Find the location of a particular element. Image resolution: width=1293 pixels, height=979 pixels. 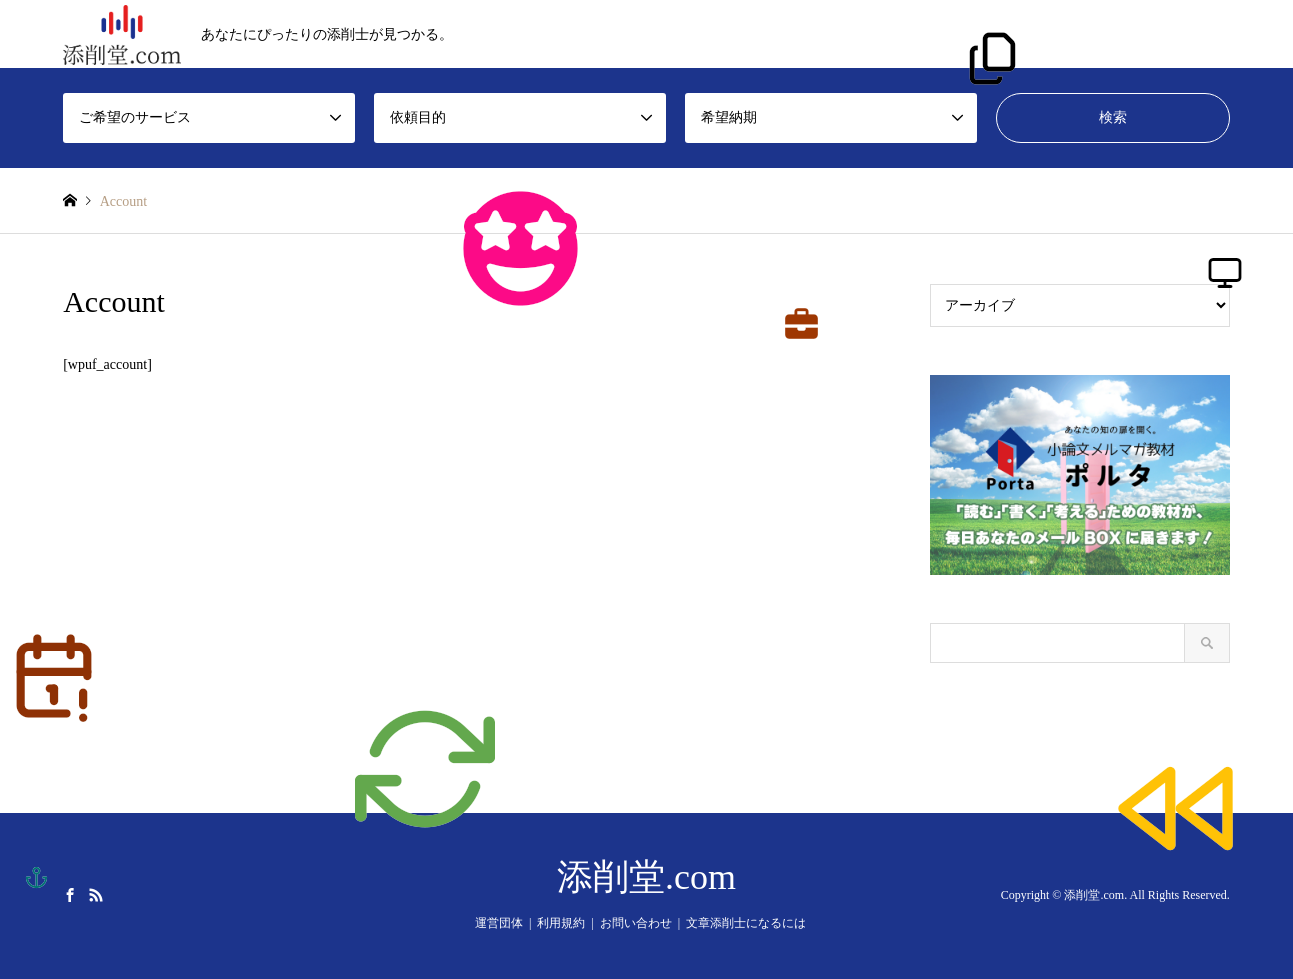

rewind or skip backward in media playback is located at coordinates (1175, 808).